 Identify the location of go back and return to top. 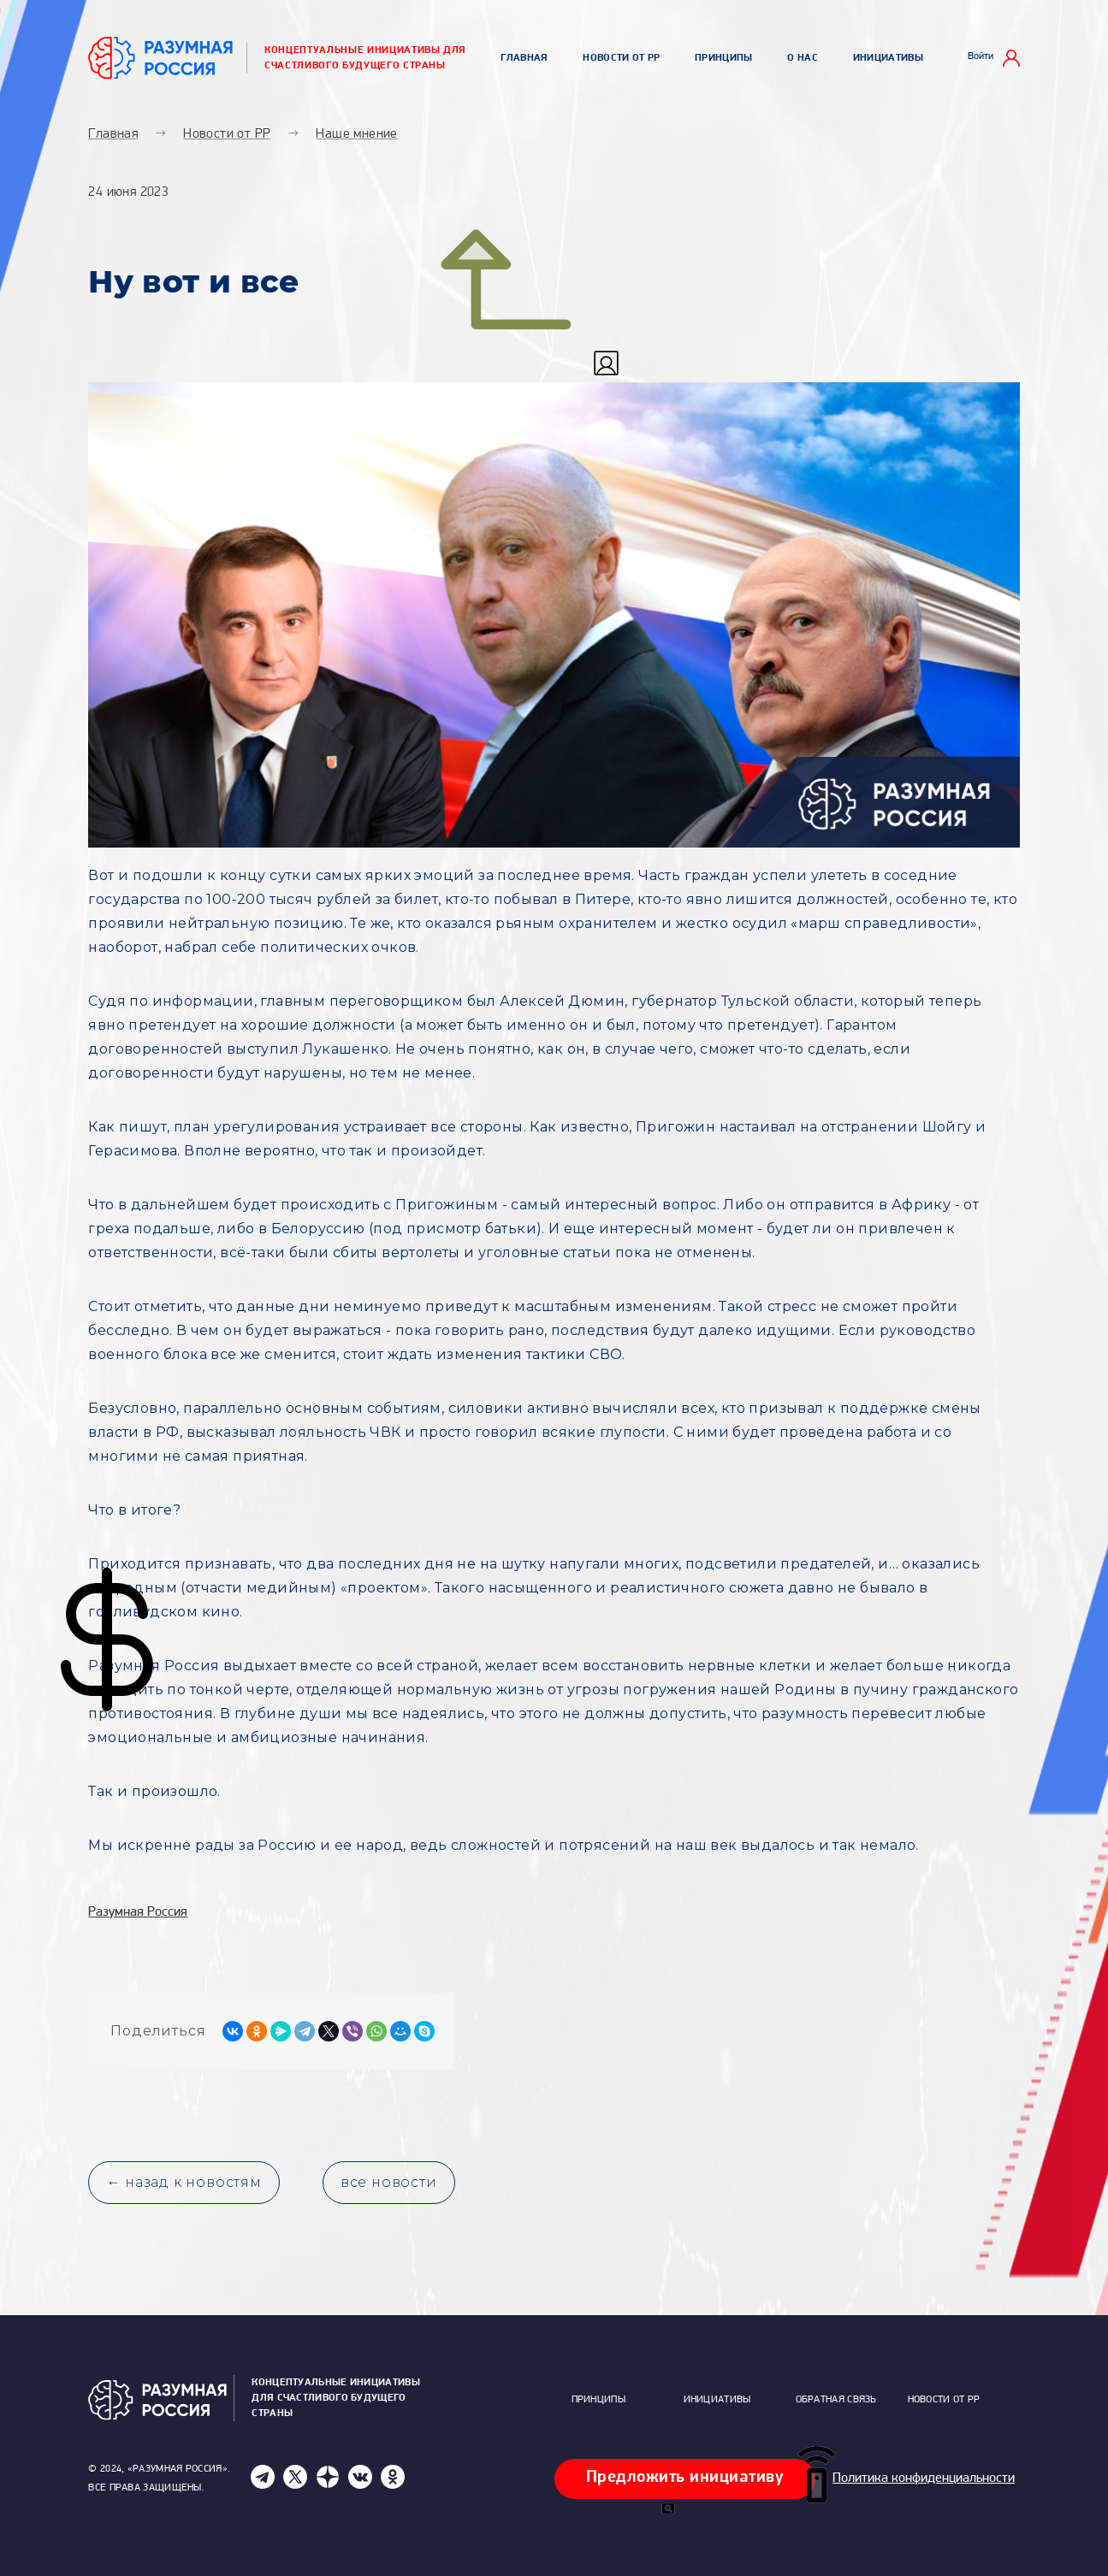
(501, 284).